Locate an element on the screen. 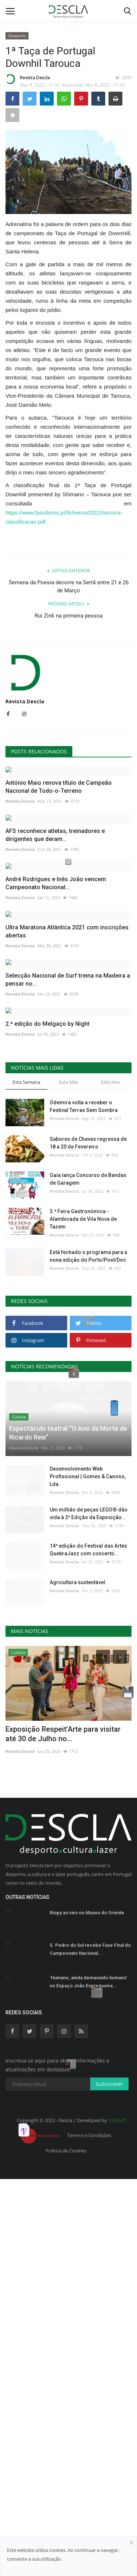 The height and width of the screenshot is (2576, 137). open interface design application is located at coordinates (68, 862).